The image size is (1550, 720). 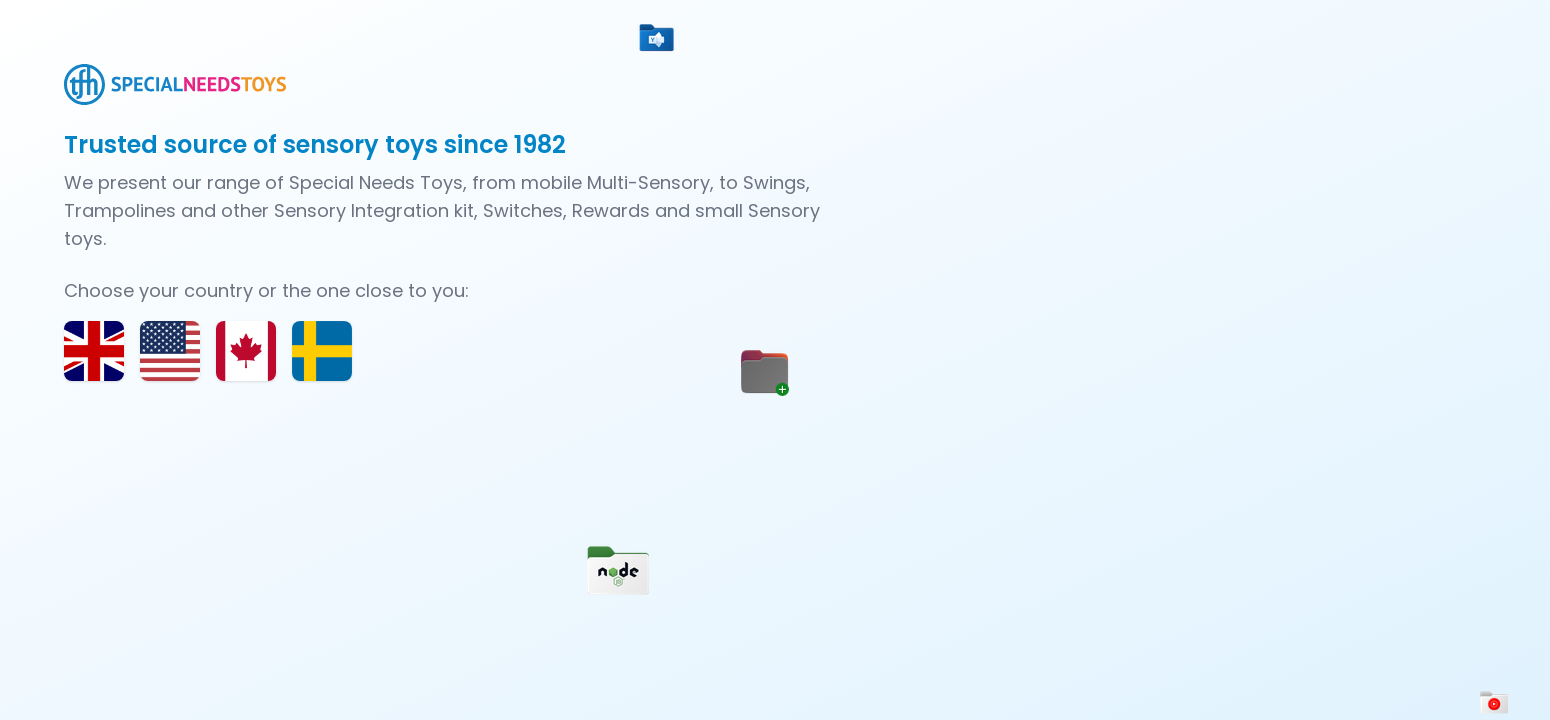 I want to click on open node.js project folder, so click(x=618, y=572).